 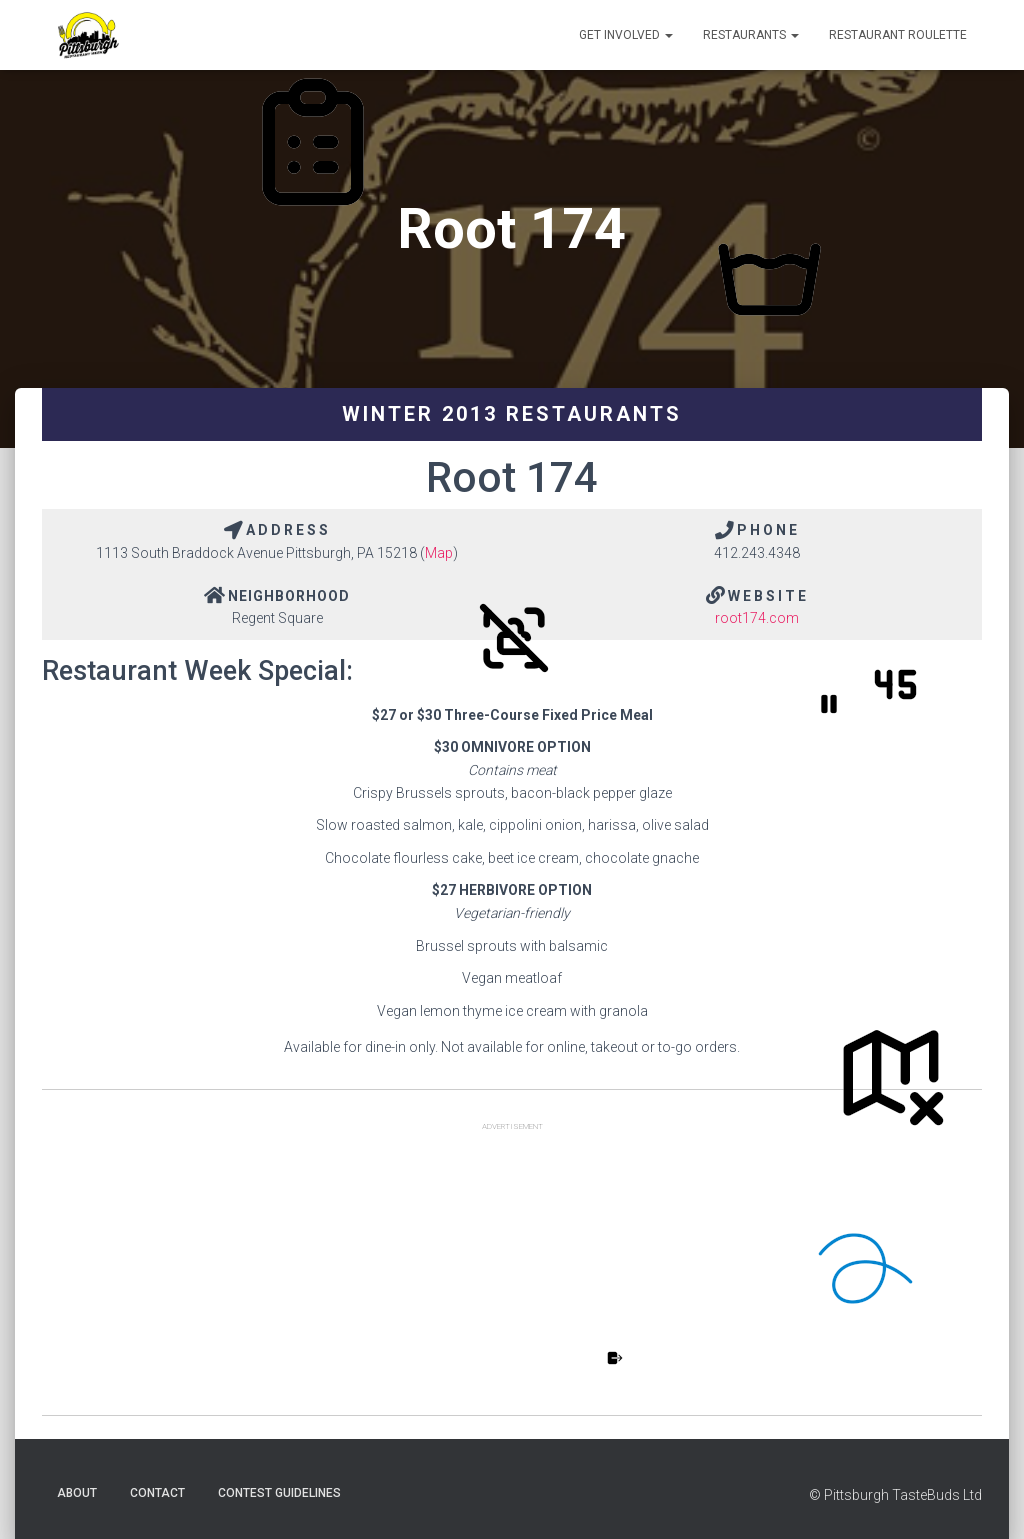 I want to click on freehand drawing or sketch tool, so click(x=860, y=1268).